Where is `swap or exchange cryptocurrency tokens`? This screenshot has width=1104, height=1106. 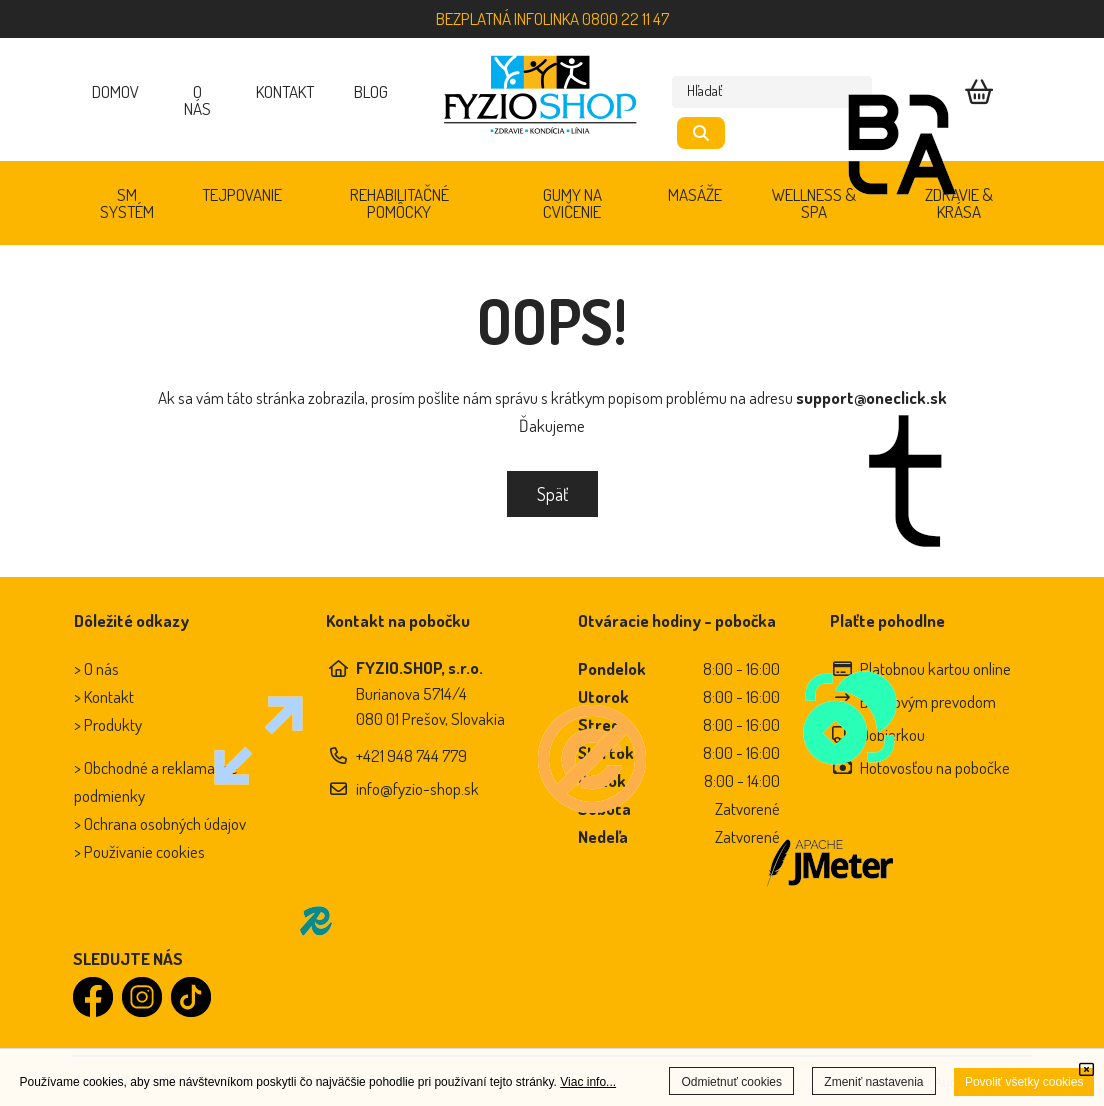
swap or exchange cryptocurrency tokens is located at coordinates (850, 718).